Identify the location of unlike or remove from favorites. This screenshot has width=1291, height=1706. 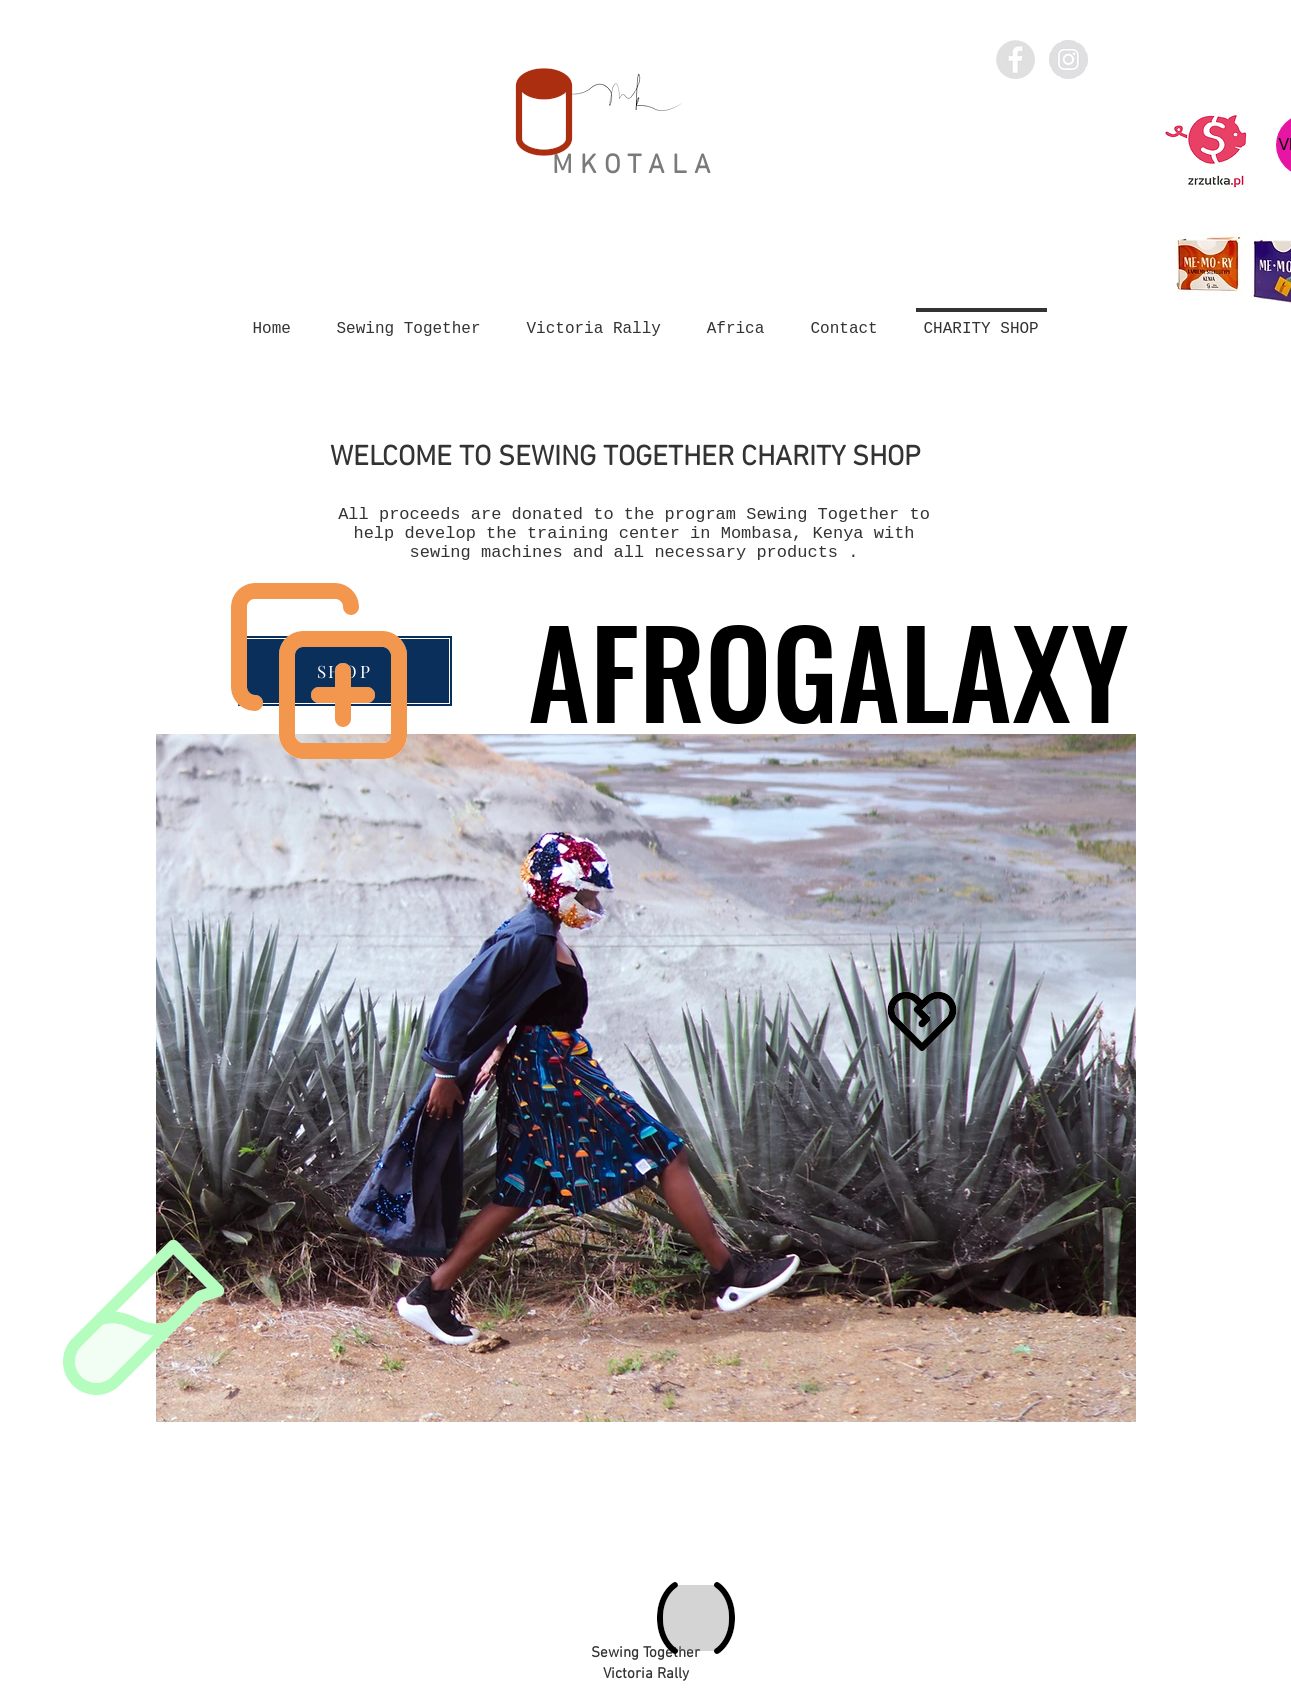
(922, 1019).